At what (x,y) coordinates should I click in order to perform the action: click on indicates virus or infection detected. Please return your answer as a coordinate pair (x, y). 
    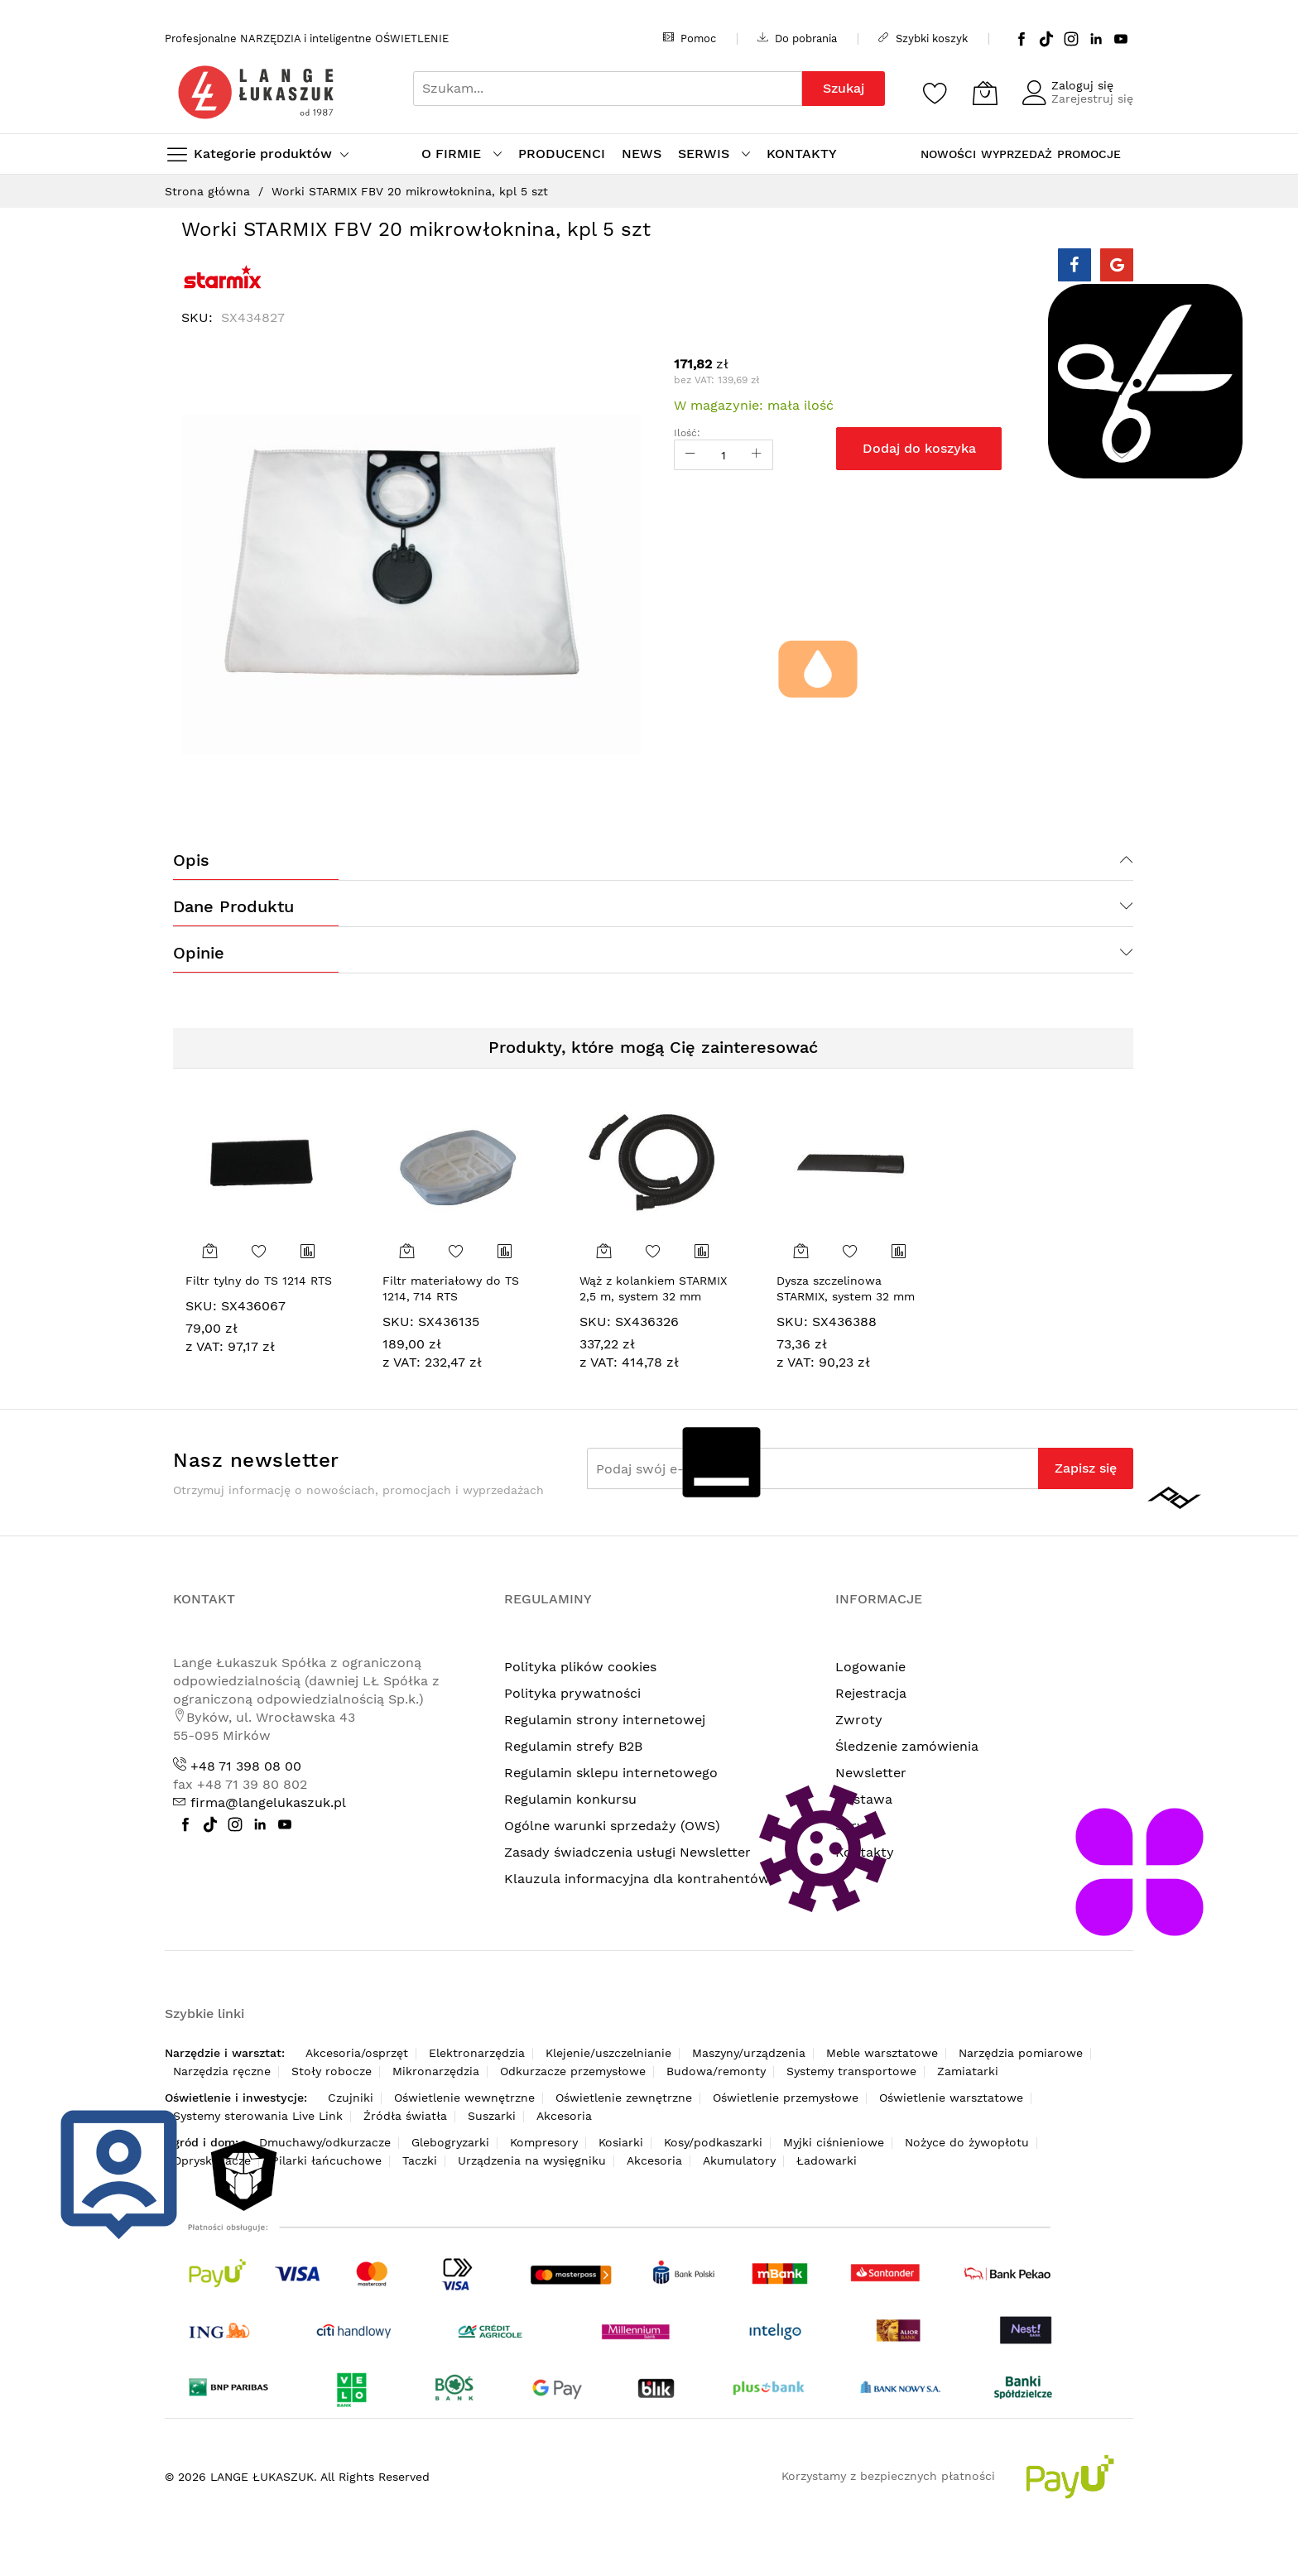
    Looking at the image, I should click on (823, 1848).